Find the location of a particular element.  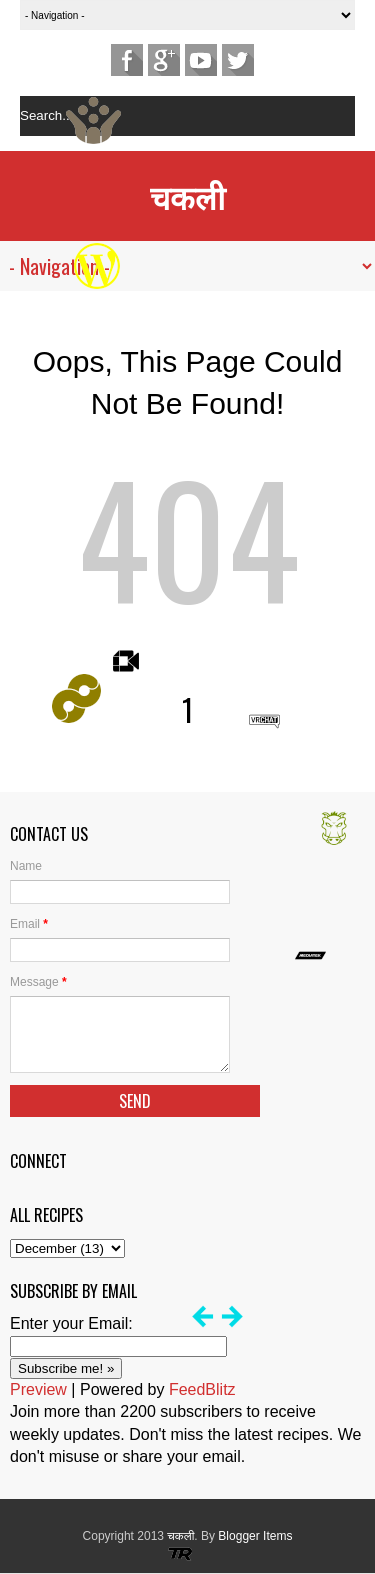

open the Google Crowdsource app is located at coordinates (93, 120).